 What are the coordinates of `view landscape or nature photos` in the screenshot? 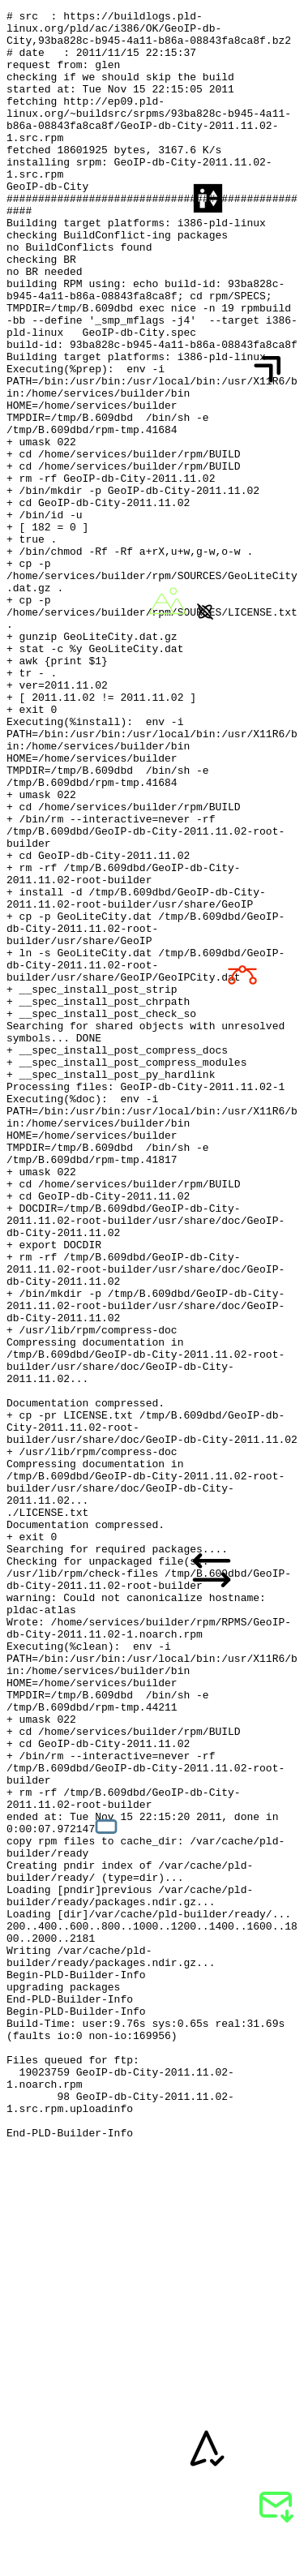 It's located at (168, 603).